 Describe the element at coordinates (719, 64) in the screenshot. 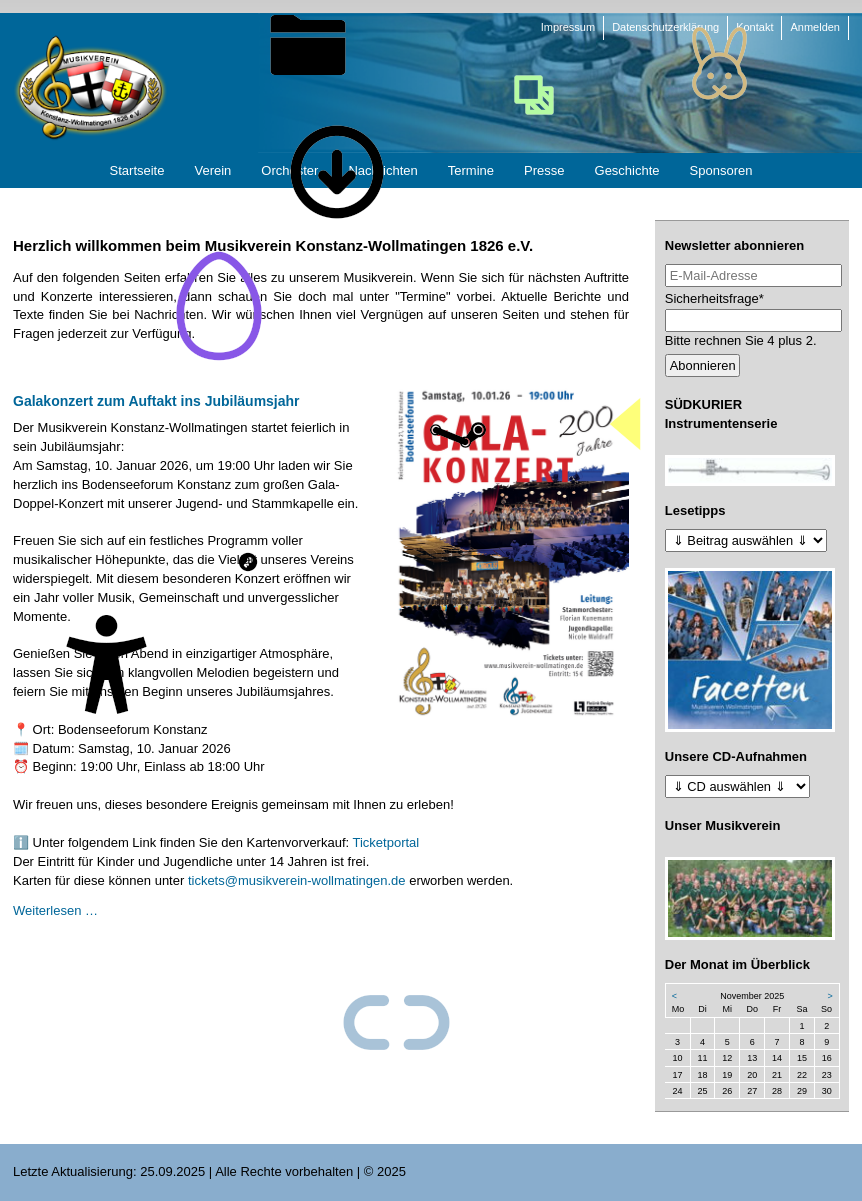

I see `access pet or animal-related features` at that location.